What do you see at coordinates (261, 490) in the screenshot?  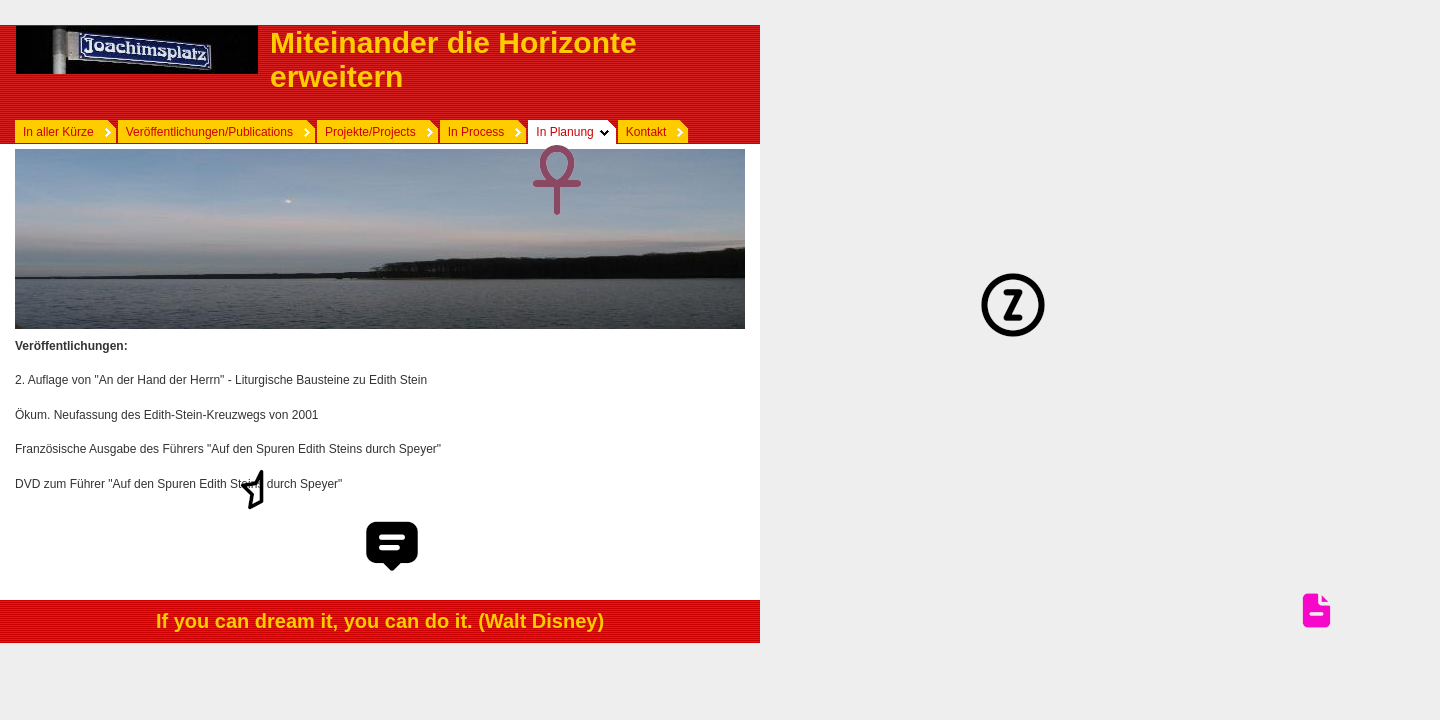 I see `indicates a partial or half-star rating` at bounding box center [261, 490].